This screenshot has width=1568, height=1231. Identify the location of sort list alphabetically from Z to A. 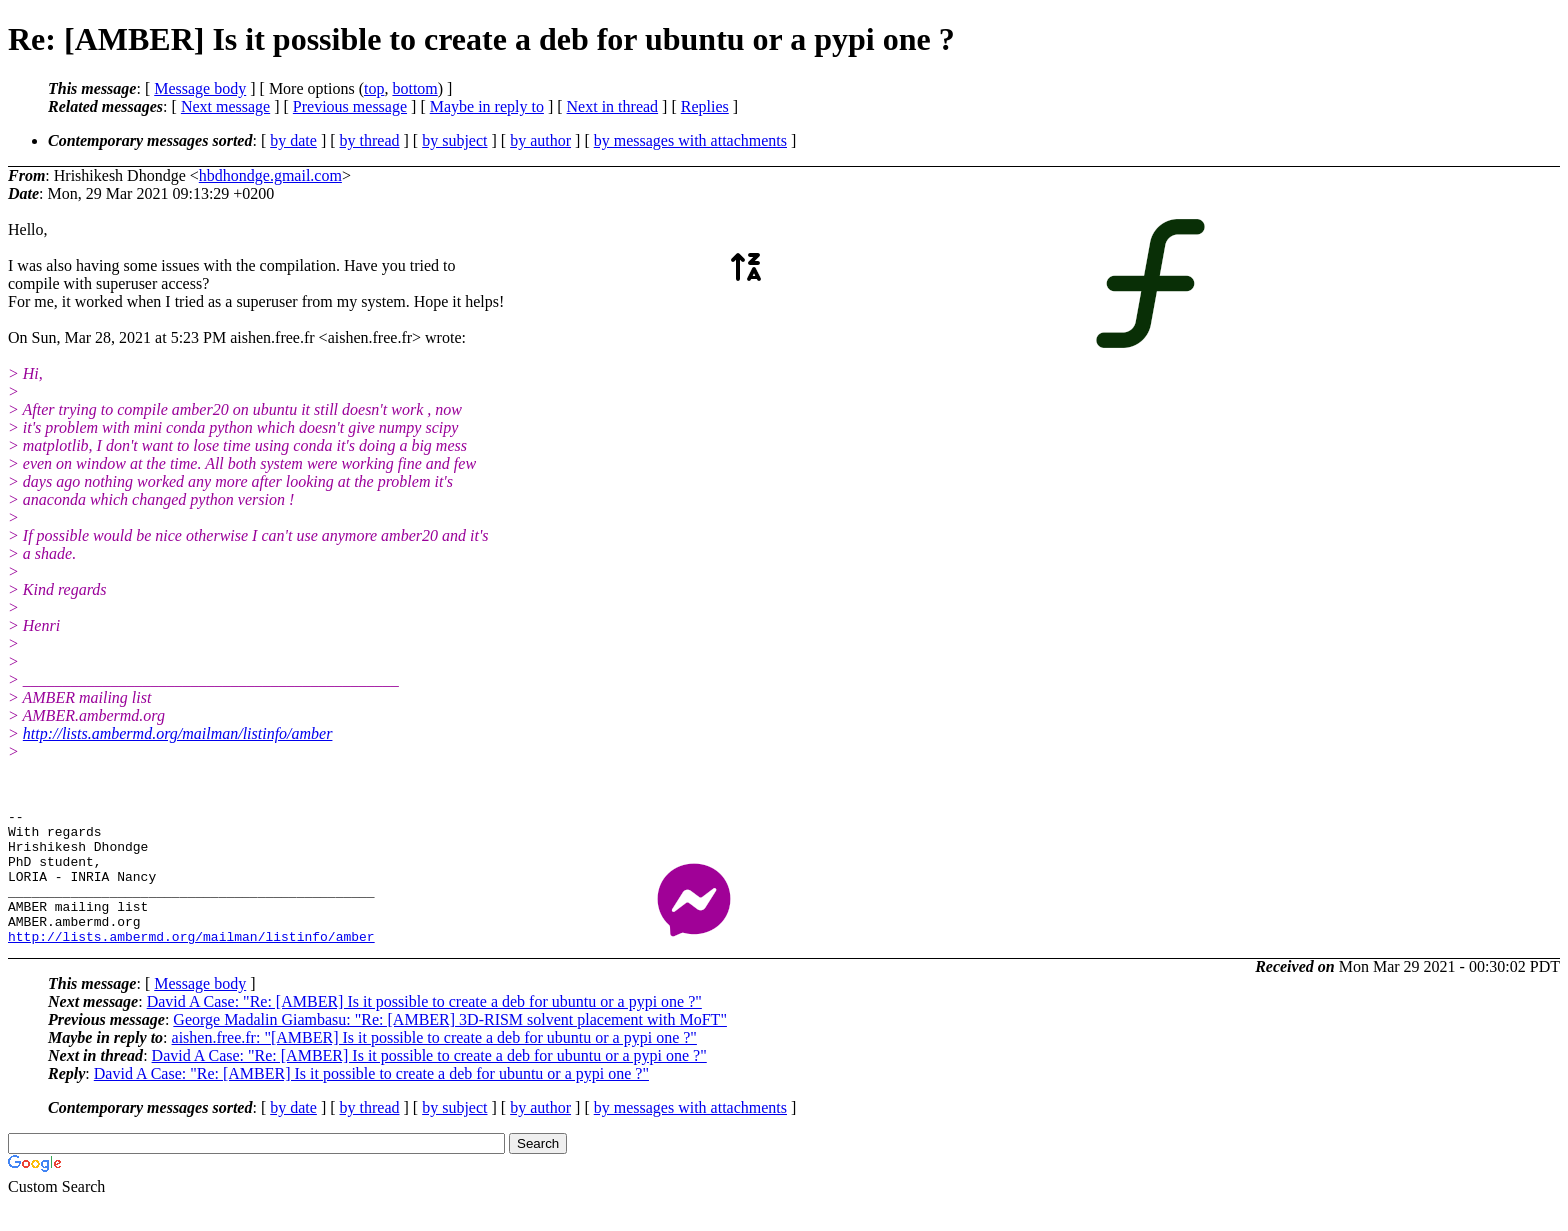
(746, 267).